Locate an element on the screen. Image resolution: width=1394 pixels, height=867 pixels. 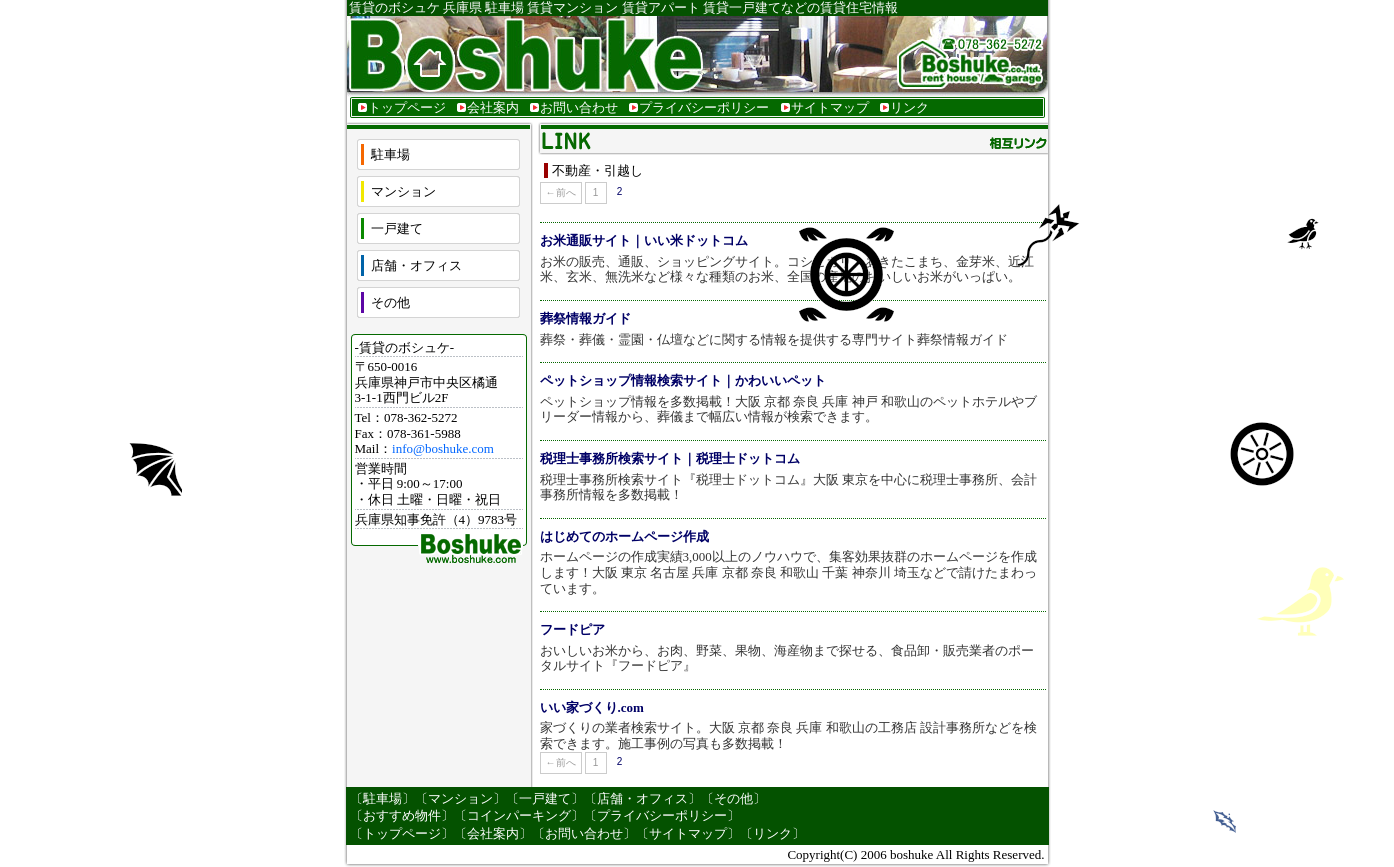
indicates a beach or coastal location is located at coordinates (1300, 601).